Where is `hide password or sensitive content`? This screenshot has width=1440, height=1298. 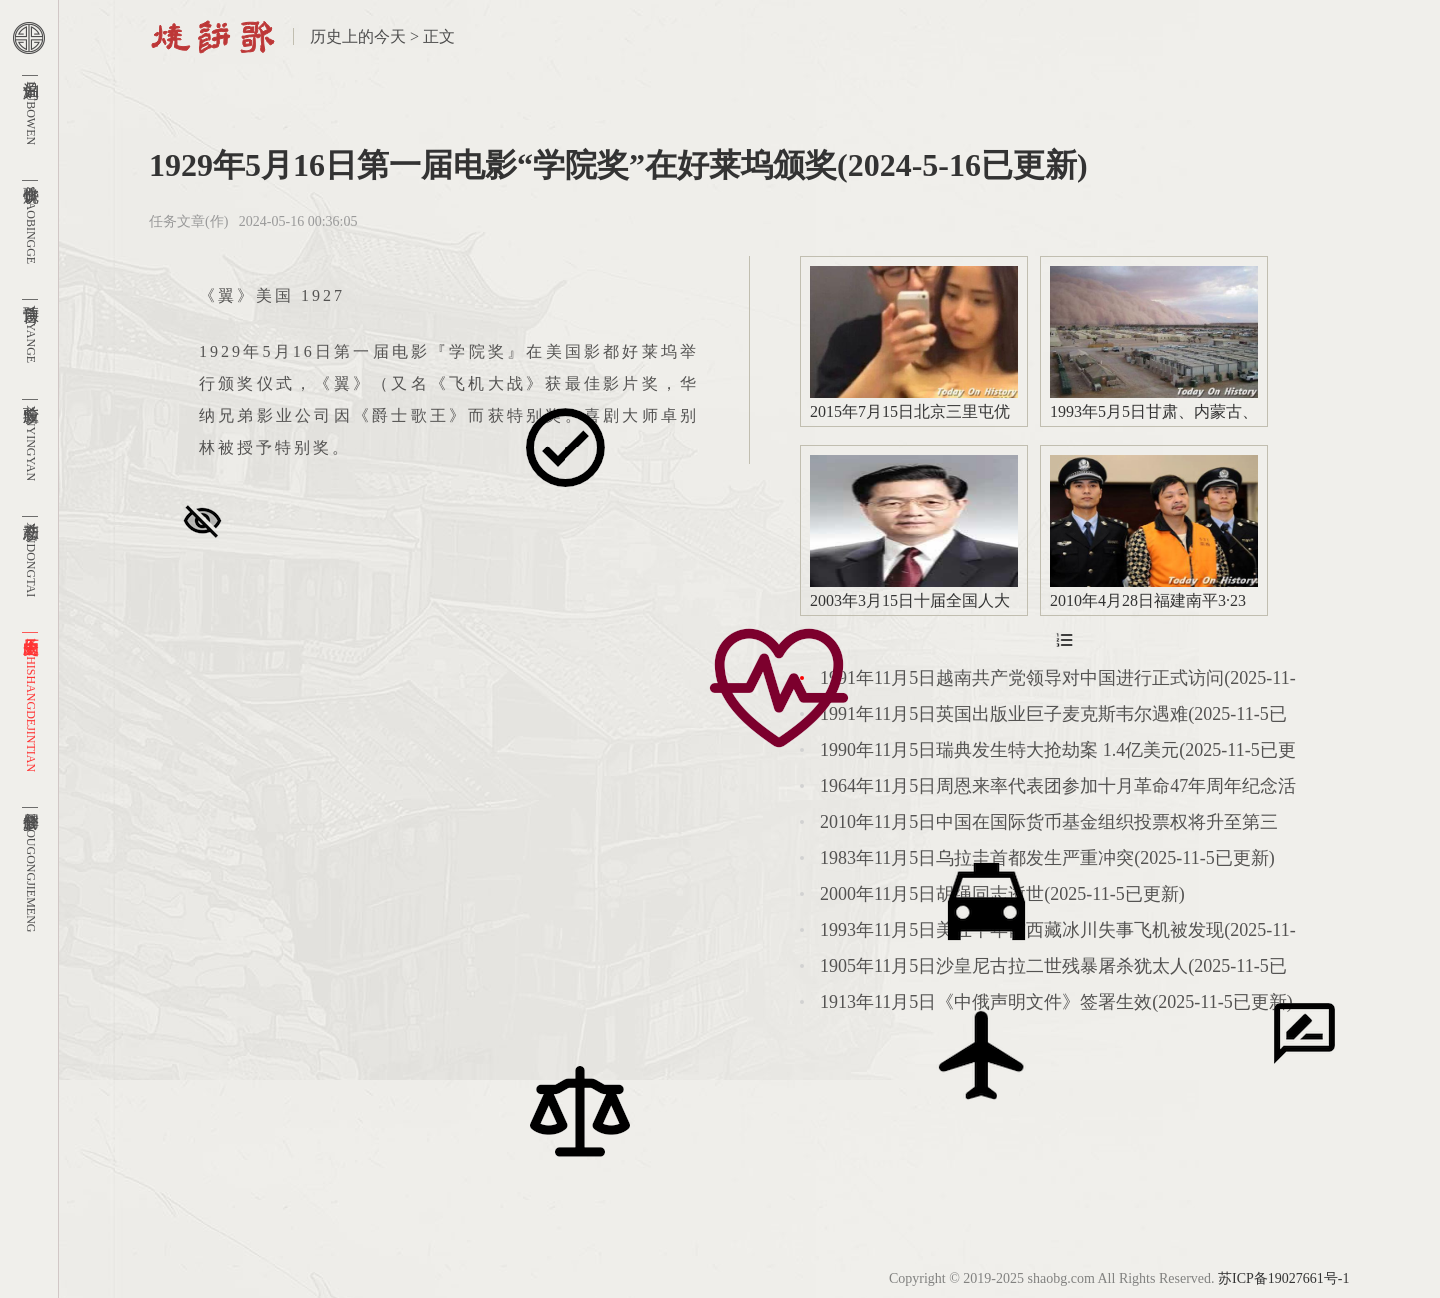 hide password or sensitive content is located at coordinates (202, 521).